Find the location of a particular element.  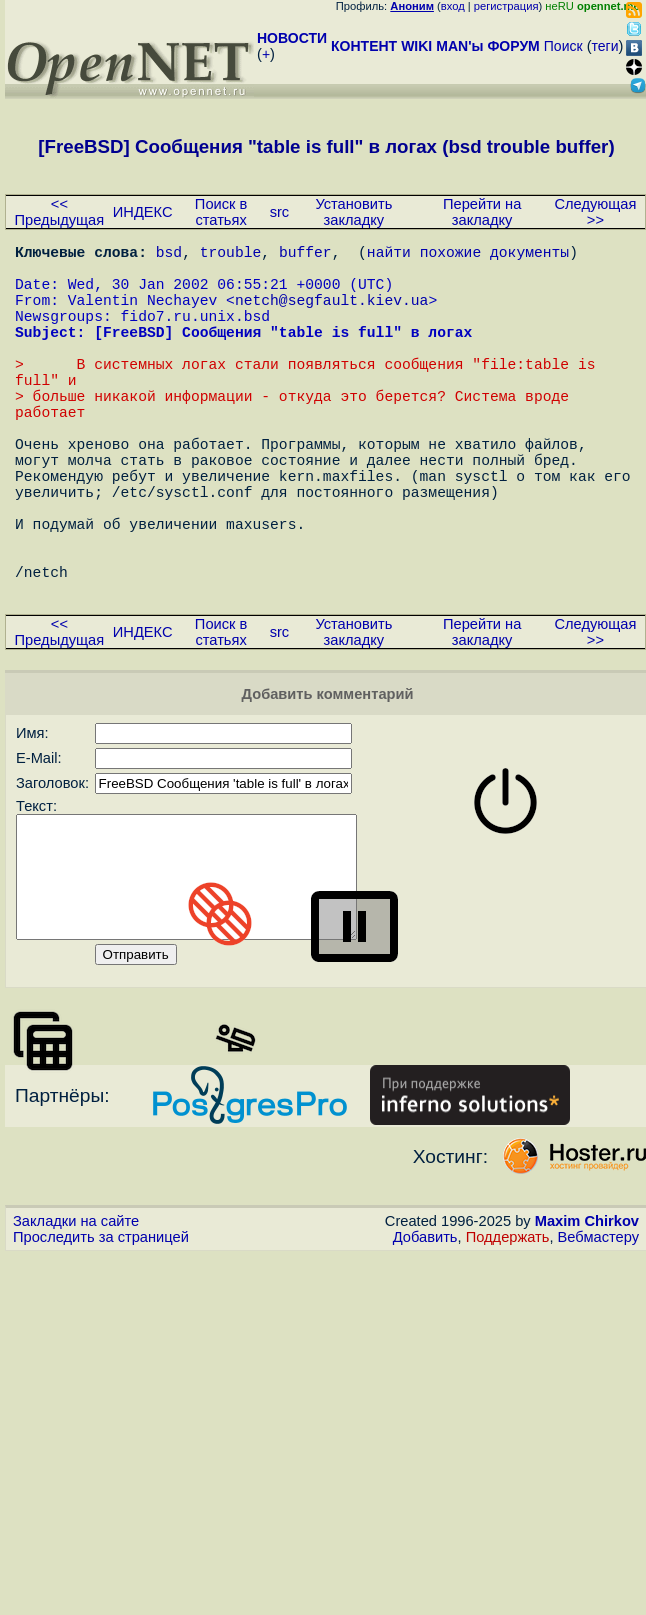

turn off or shut down the device is located at coordinates (505, 802).